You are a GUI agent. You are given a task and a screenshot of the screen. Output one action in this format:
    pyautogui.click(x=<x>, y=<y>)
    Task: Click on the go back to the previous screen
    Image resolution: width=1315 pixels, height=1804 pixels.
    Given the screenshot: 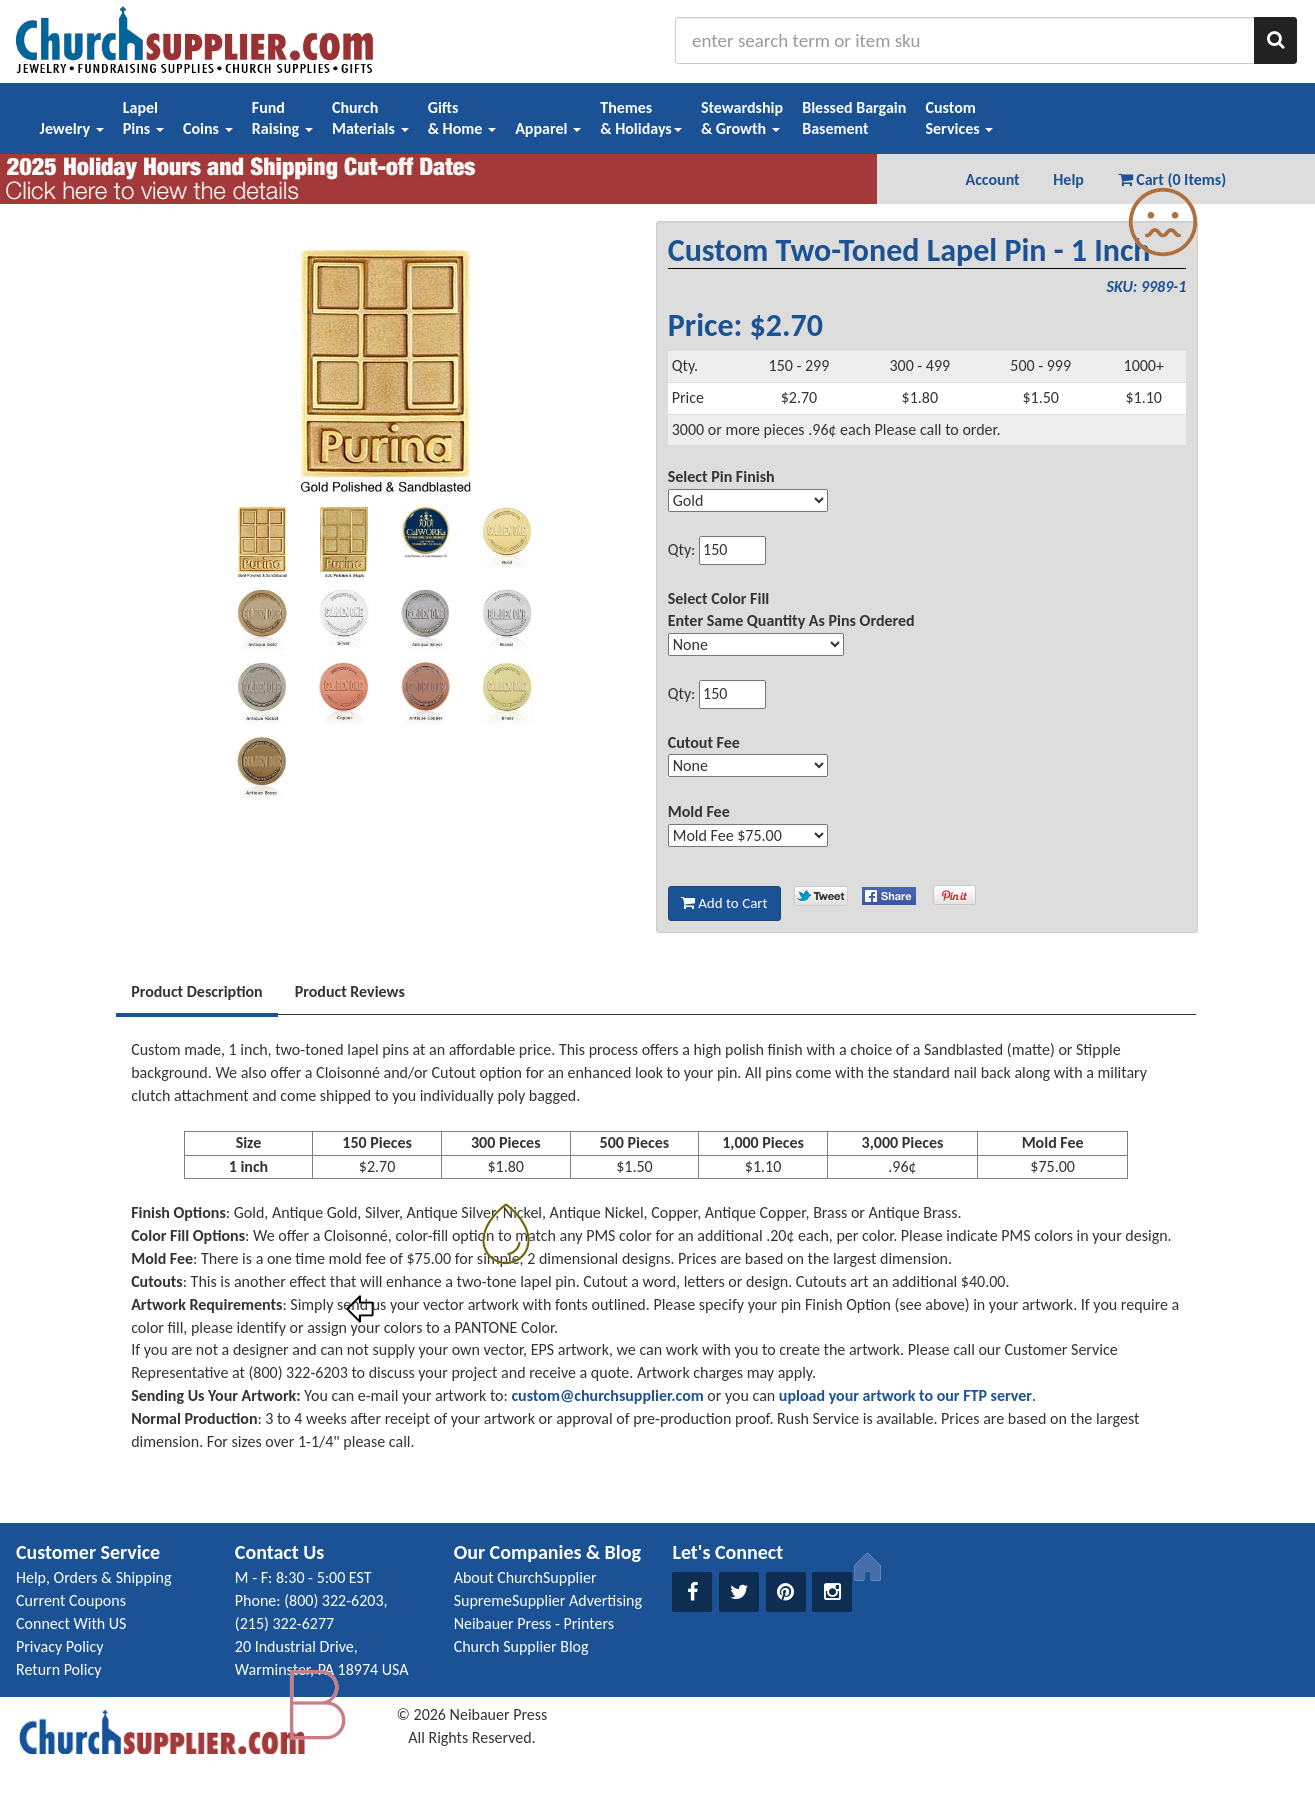 What is the action you would take?
    pyautogui.click(x=361, y=1309)
    